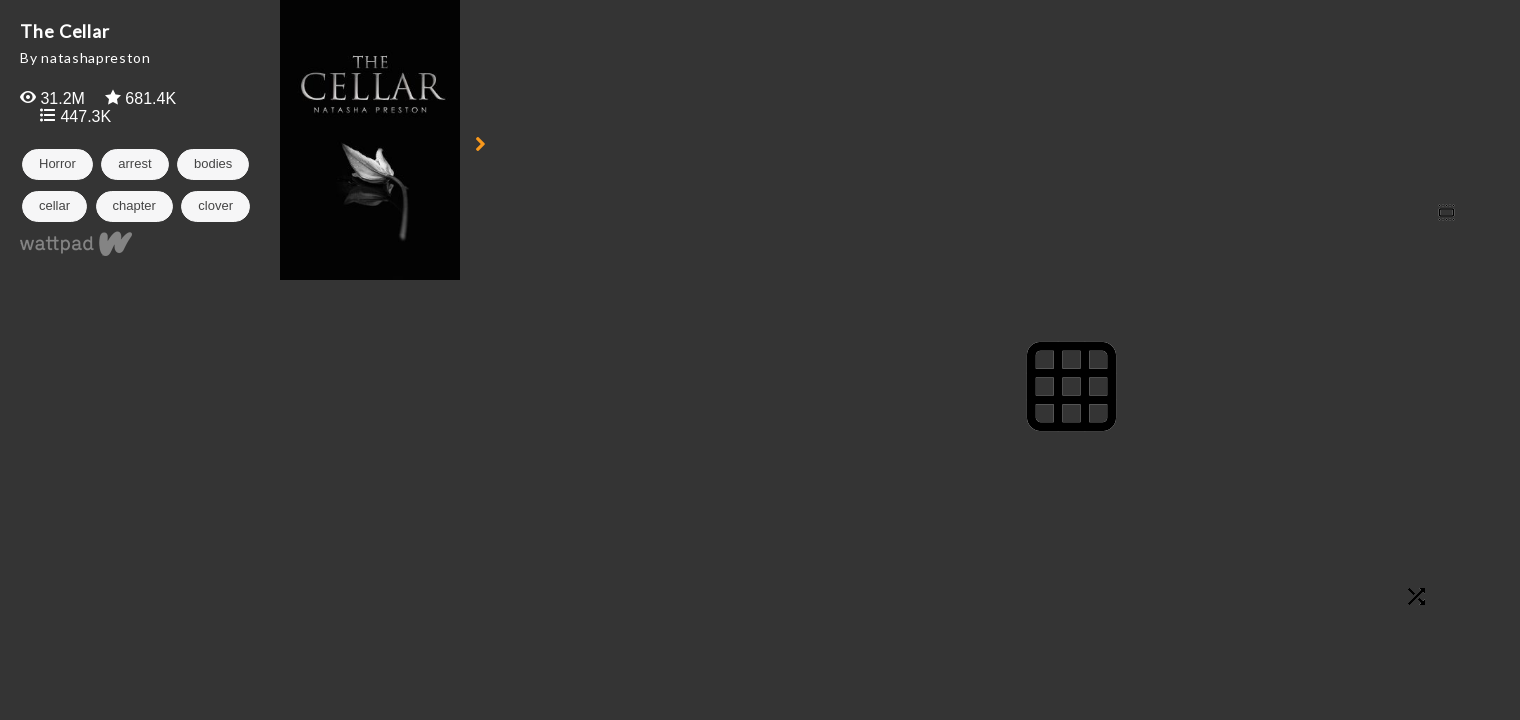  I want to click on shuffle playlist or queue order, so click(1416, 596).